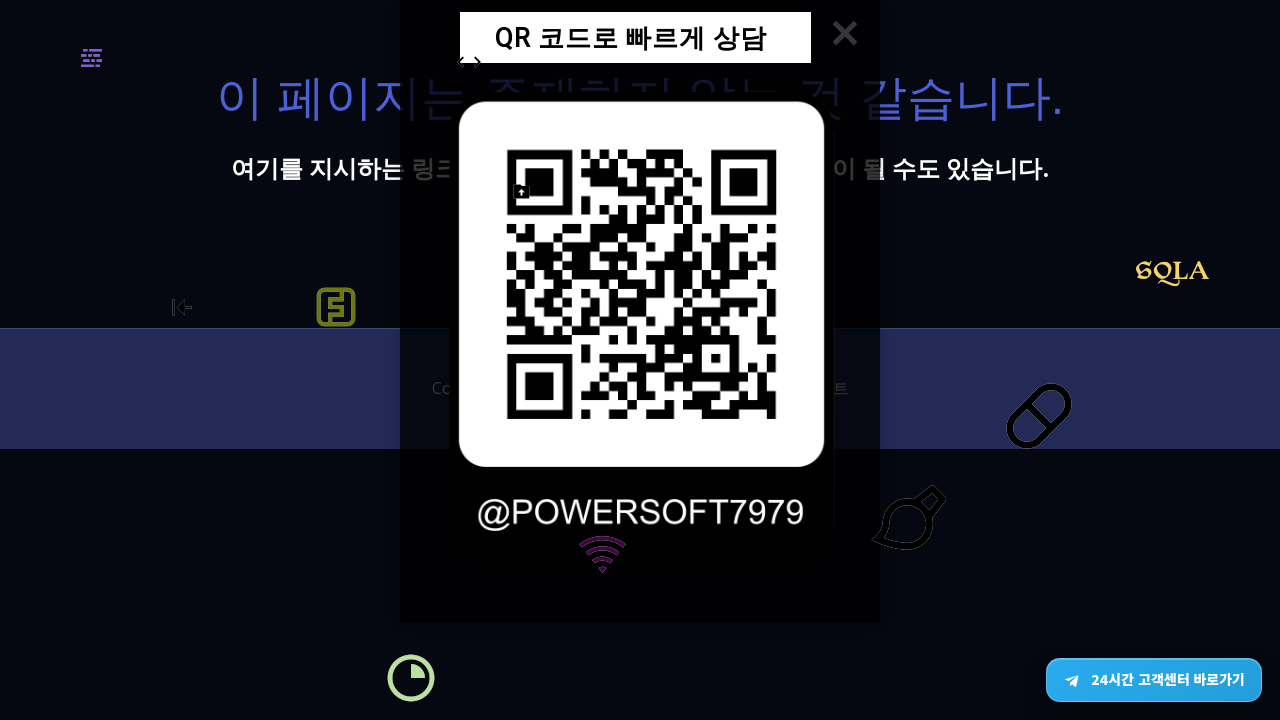  What do you see at coordinates (469, 62) in the screenshot?
I see `view or edit source code` at bounding box center [469, 62].